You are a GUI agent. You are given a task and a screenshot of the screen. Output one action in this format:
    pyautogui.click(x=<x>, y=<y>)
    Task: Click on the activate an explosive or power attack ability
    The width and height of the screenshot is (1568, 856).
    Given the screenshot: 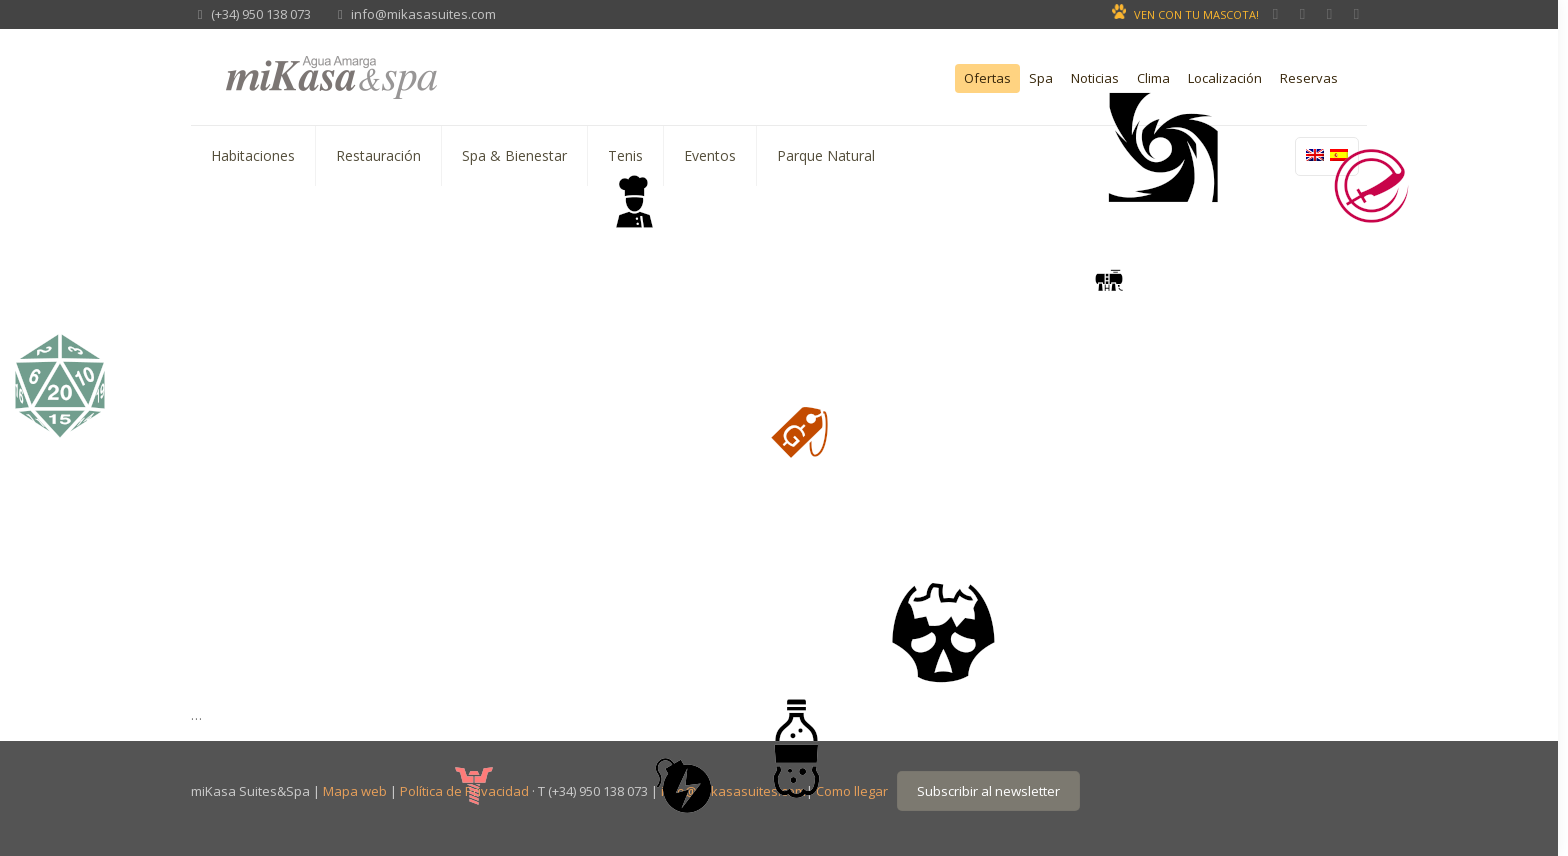 What is the action you would take?
    pyautogui.click(x=683, y=785)
    